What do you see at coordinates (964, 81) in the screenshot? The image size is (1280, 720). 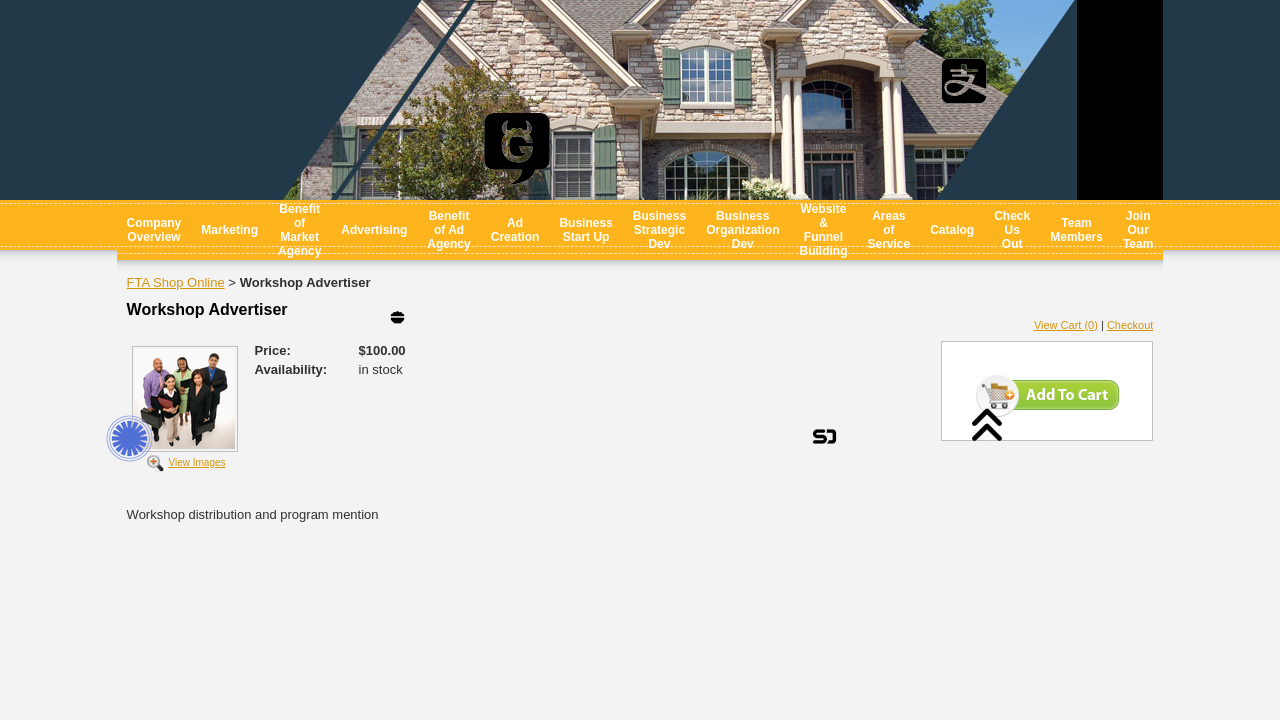 I see `pay with Alipay` at bounding box center [964, 81].